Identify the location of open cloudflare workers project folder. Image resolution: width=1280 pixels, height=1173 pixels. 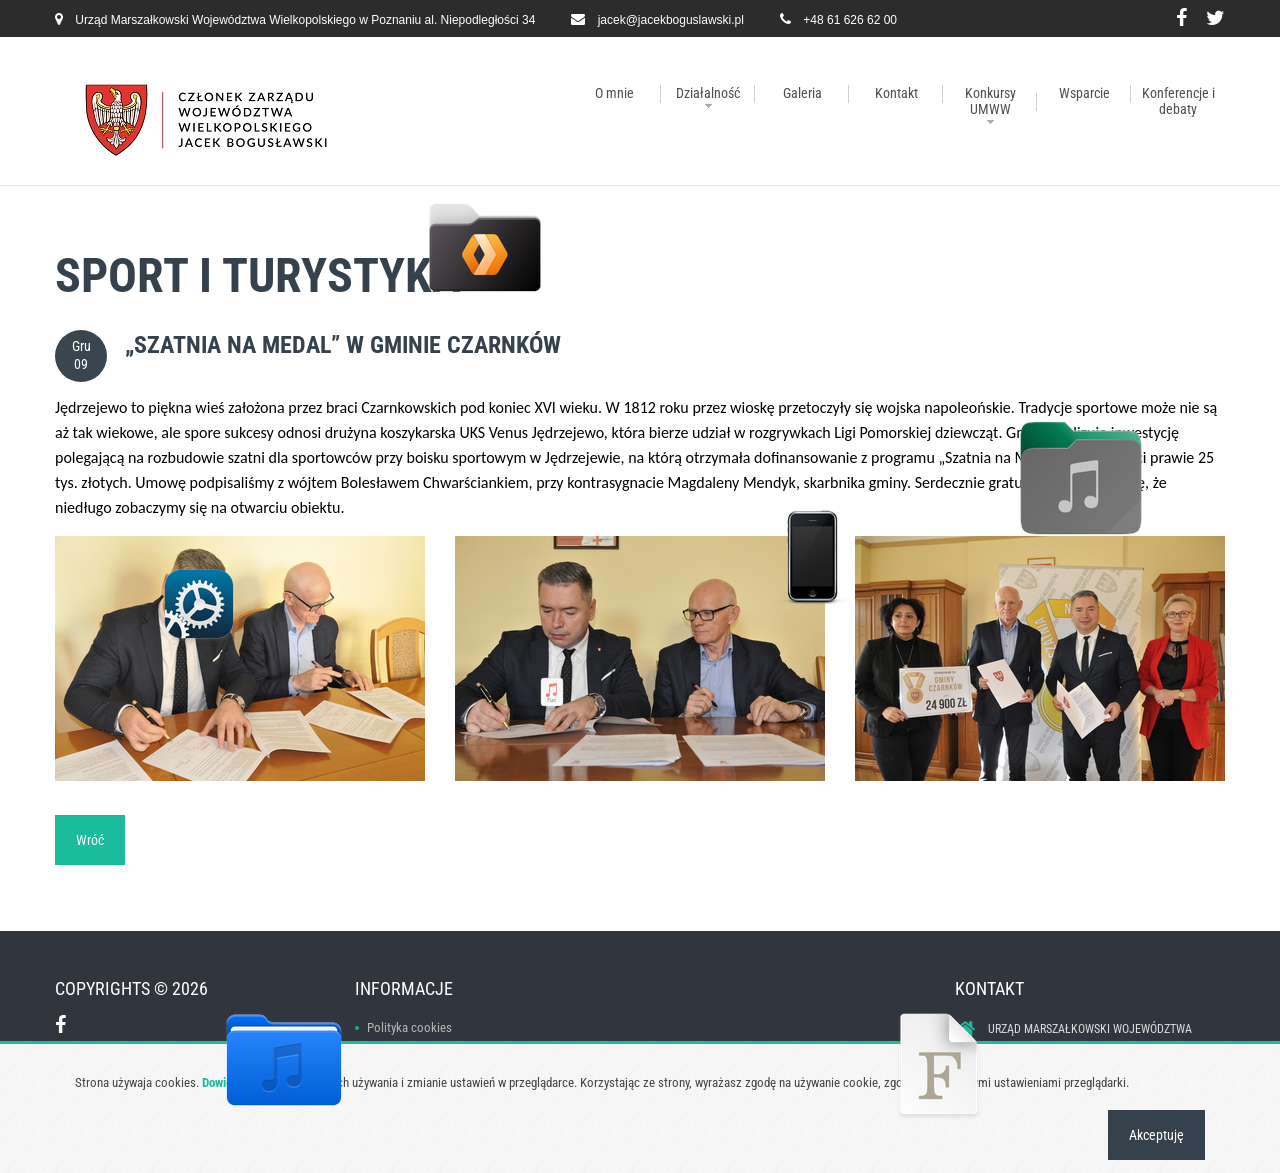
(484, 250).